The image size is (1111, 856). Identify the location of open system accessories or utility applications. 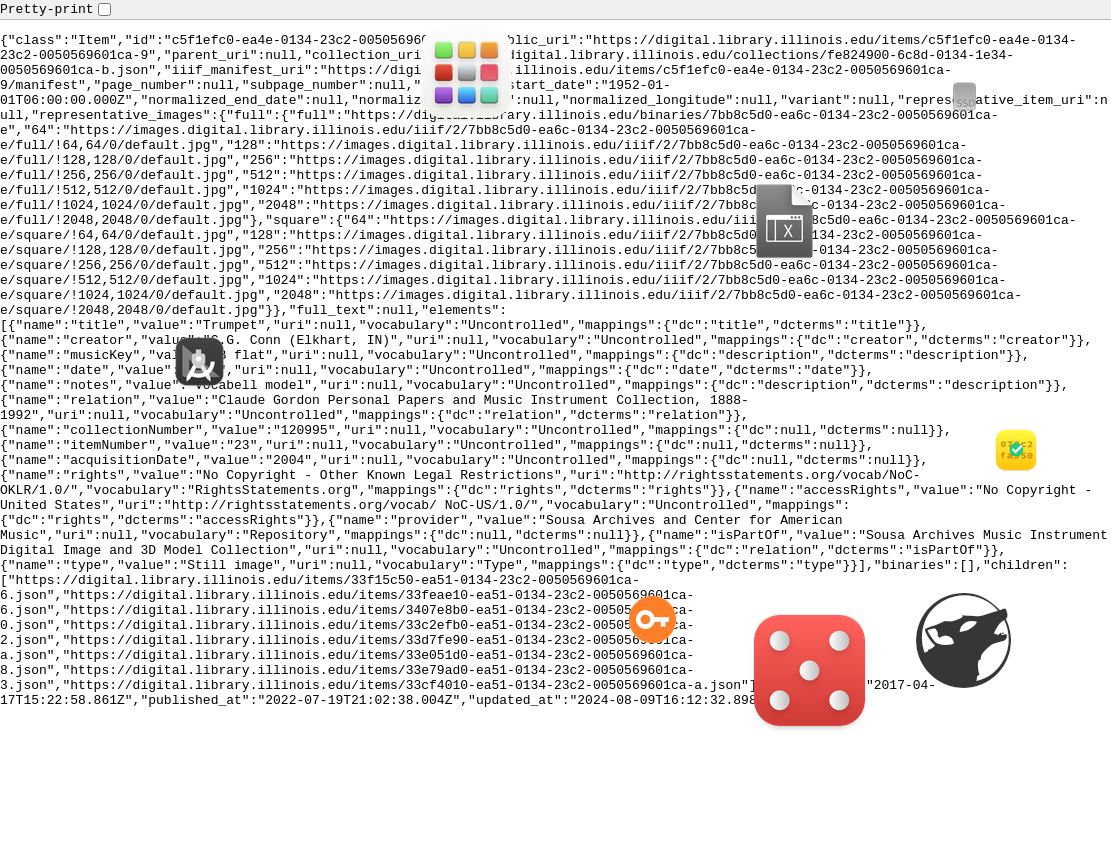
(199, 362).